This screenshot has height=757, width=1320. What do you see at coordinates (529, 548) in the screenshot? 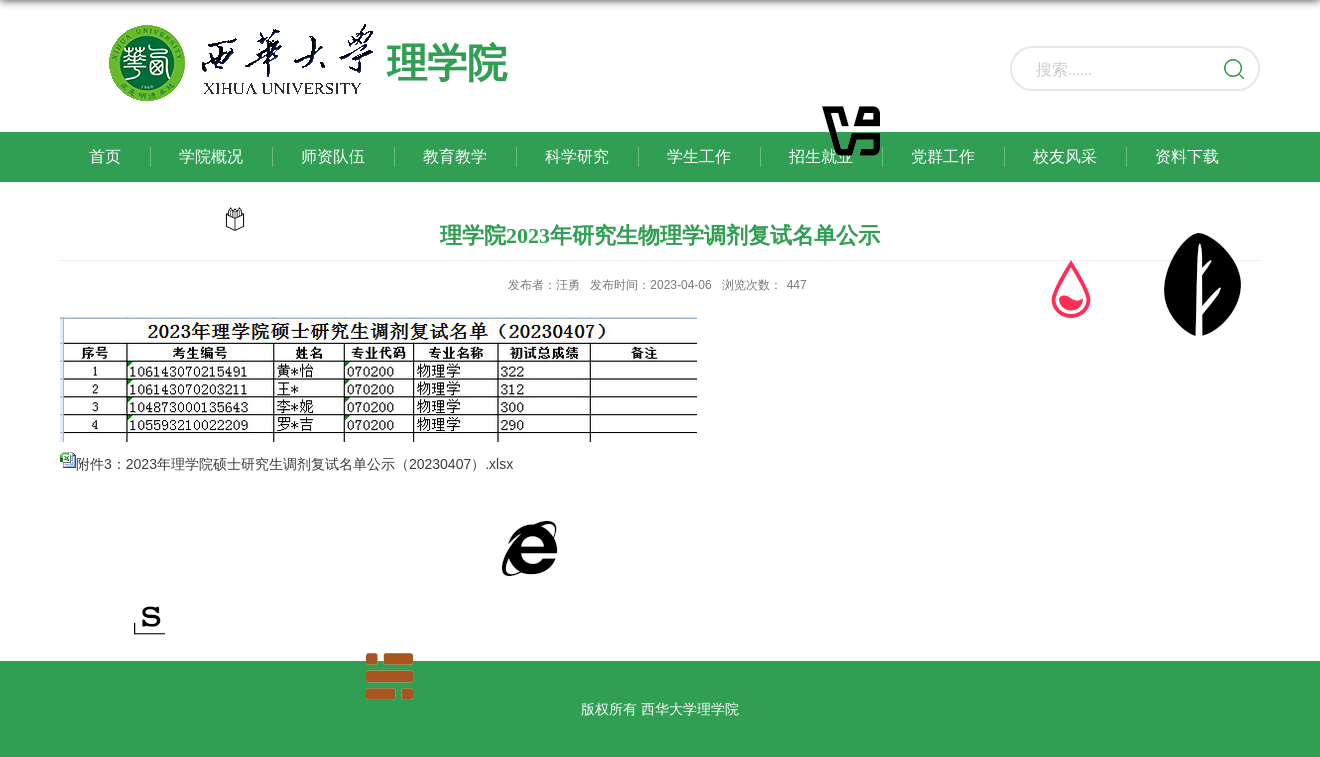
I see `open internet explorer browser` at bounding box center [529, 548].